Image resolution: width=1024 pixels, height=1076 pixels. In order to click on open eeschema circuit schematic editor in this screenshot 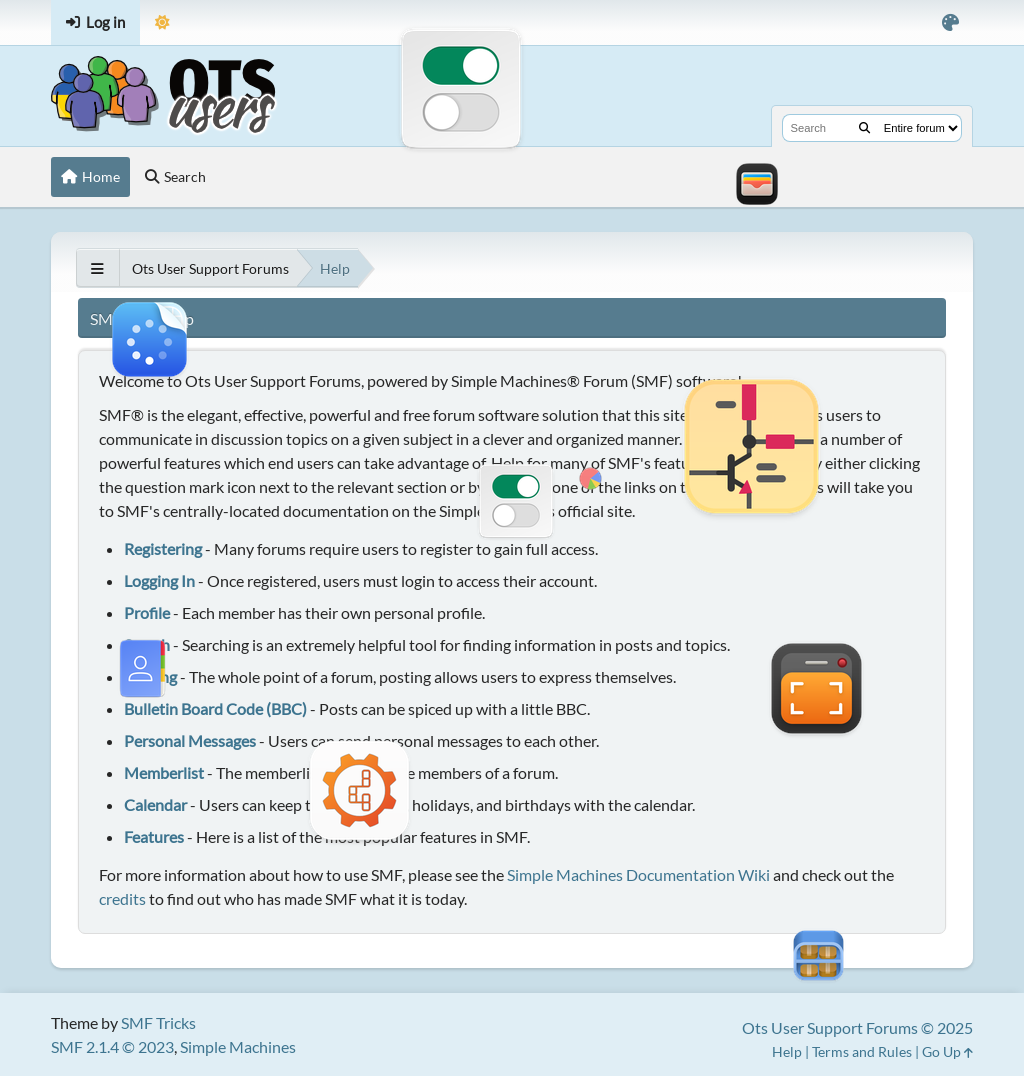, I will do `click(751, 446)`.